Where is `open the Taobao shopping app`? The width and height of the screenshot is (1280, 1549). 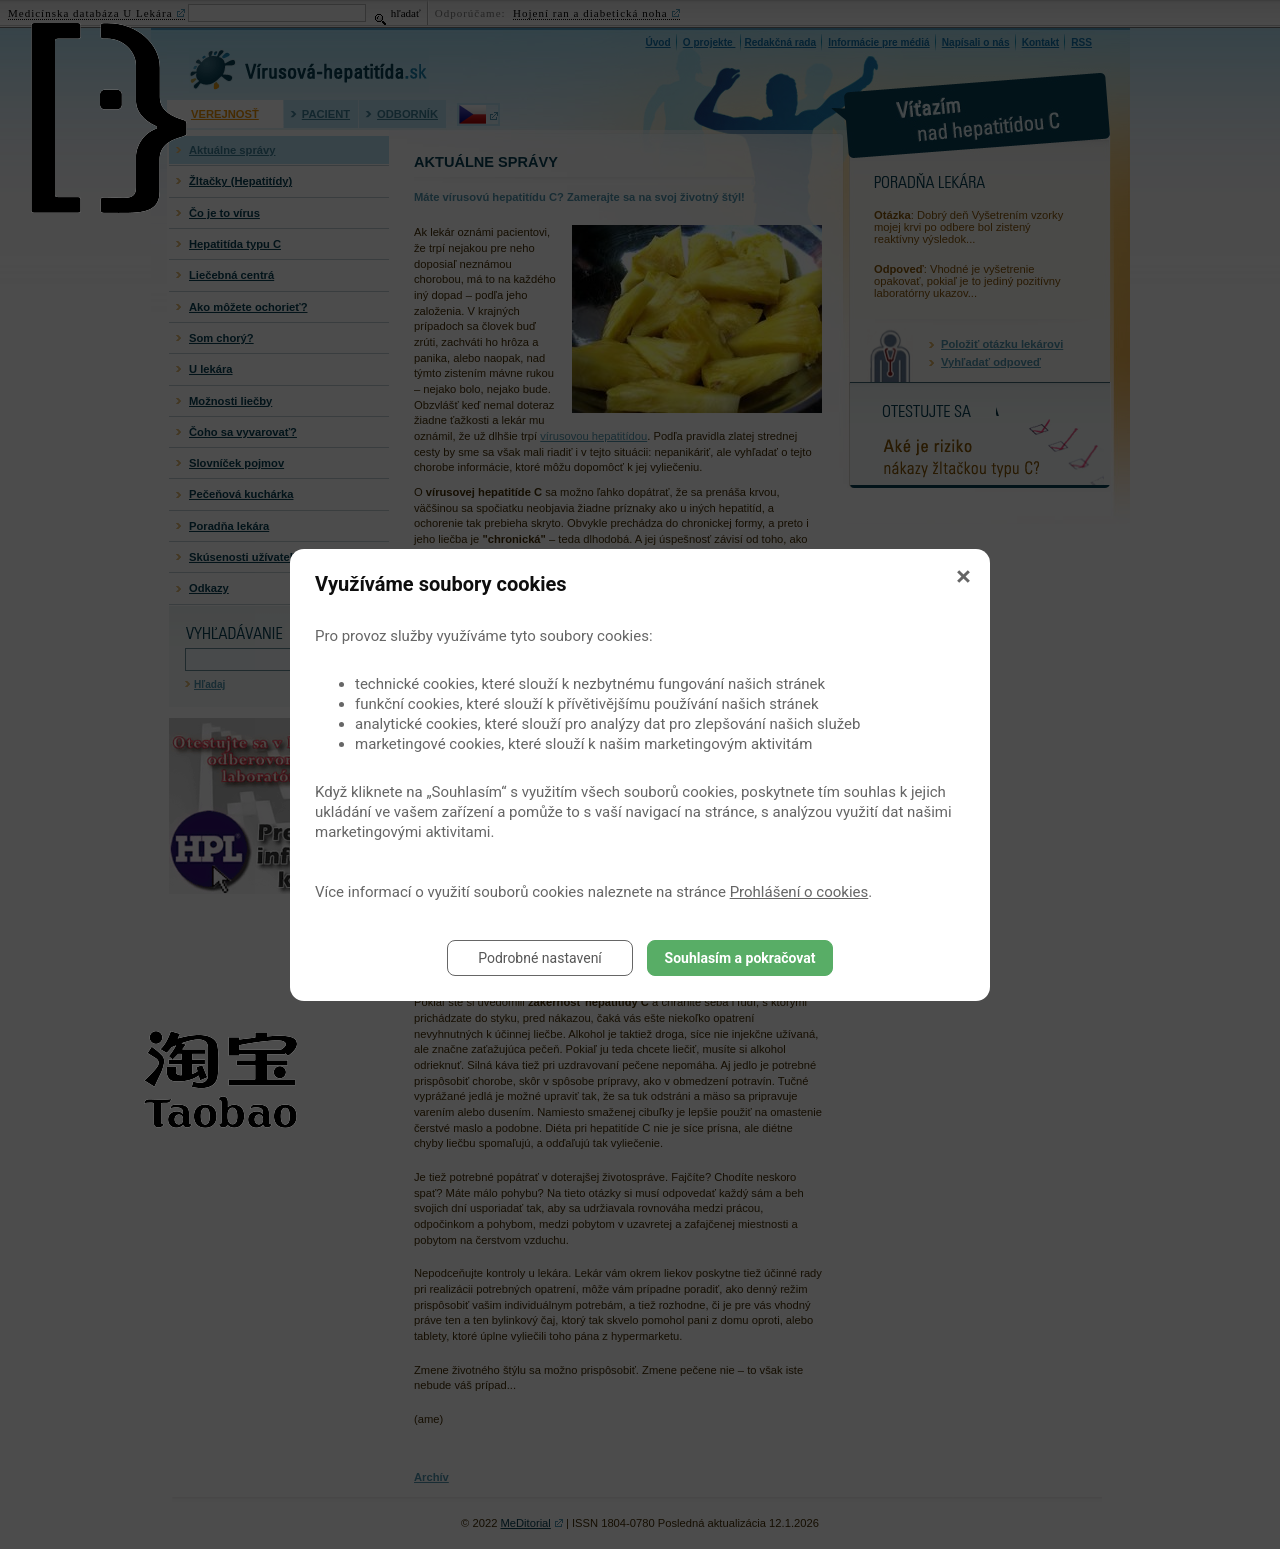 open the Taobao shopping app is located at coordinates (220, 1079).